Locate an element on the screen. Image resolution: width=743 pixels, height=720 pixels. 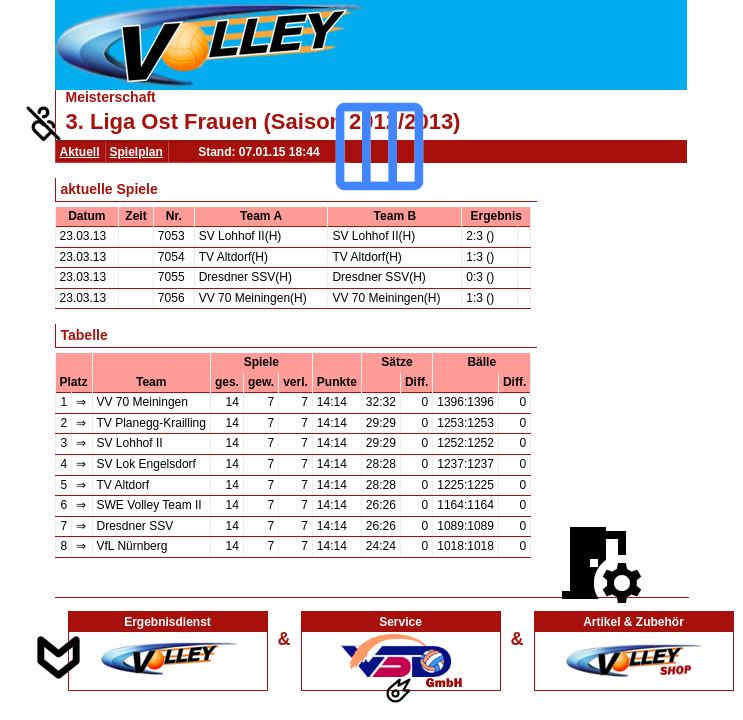
adjust room or space settings is located at coordinates (598, 563).